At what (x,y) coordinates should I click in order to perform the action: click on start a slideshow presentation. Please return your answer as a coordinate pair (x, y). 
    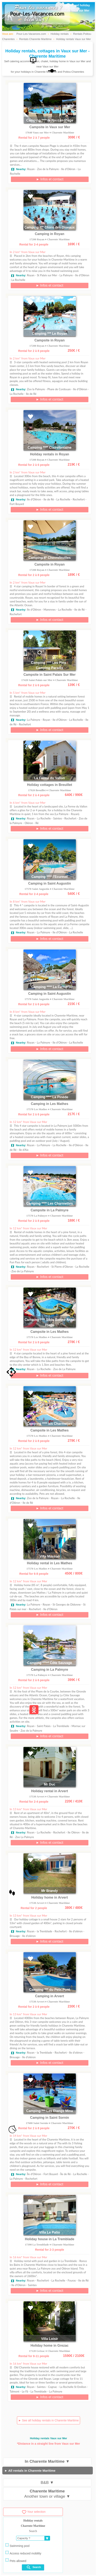
    Looking at the image, I should click on (33, 60).